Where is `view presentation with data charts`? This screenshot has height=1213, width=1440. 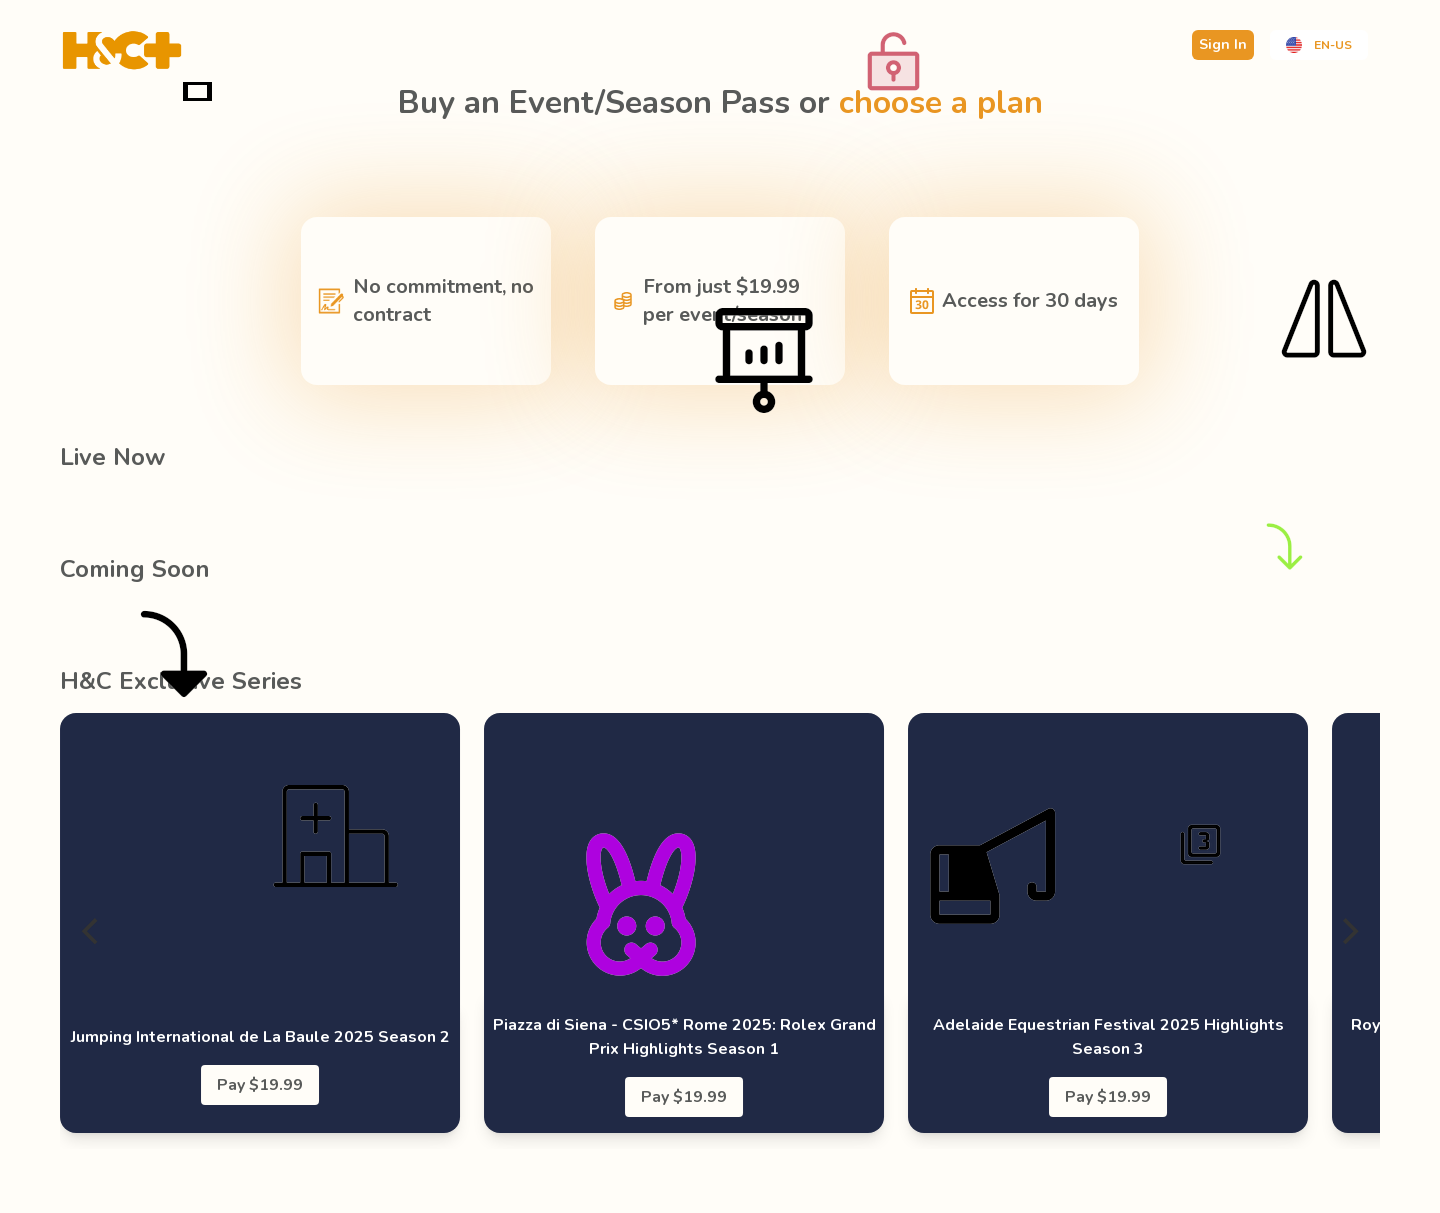
view presentation with data charts is located at coordinates (764, 353).